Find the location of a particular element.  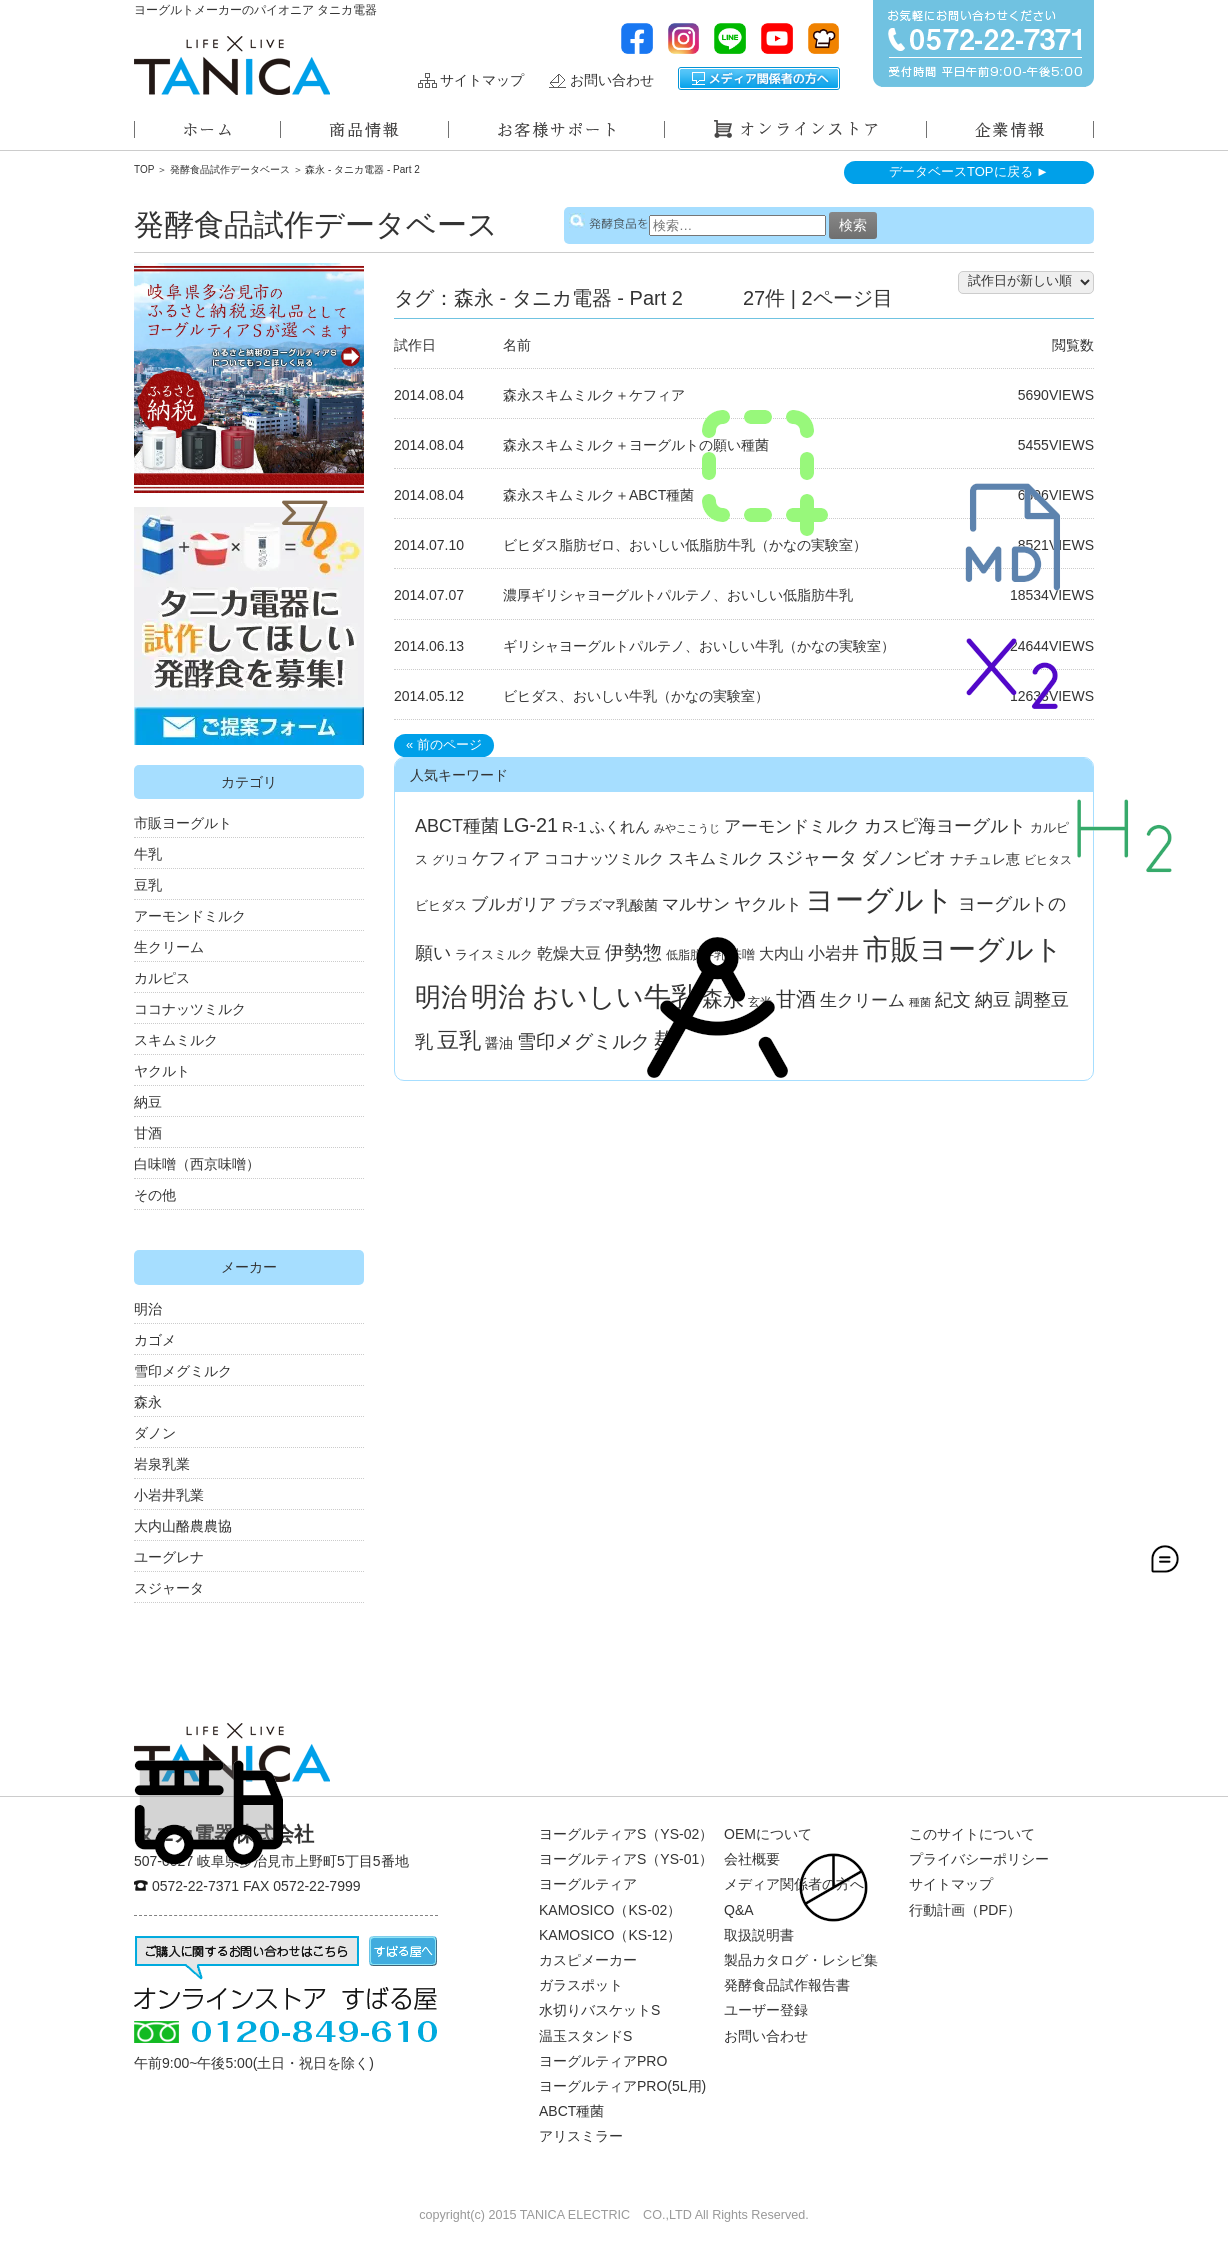

format text as subscript is located at coordinates (1007, 672).